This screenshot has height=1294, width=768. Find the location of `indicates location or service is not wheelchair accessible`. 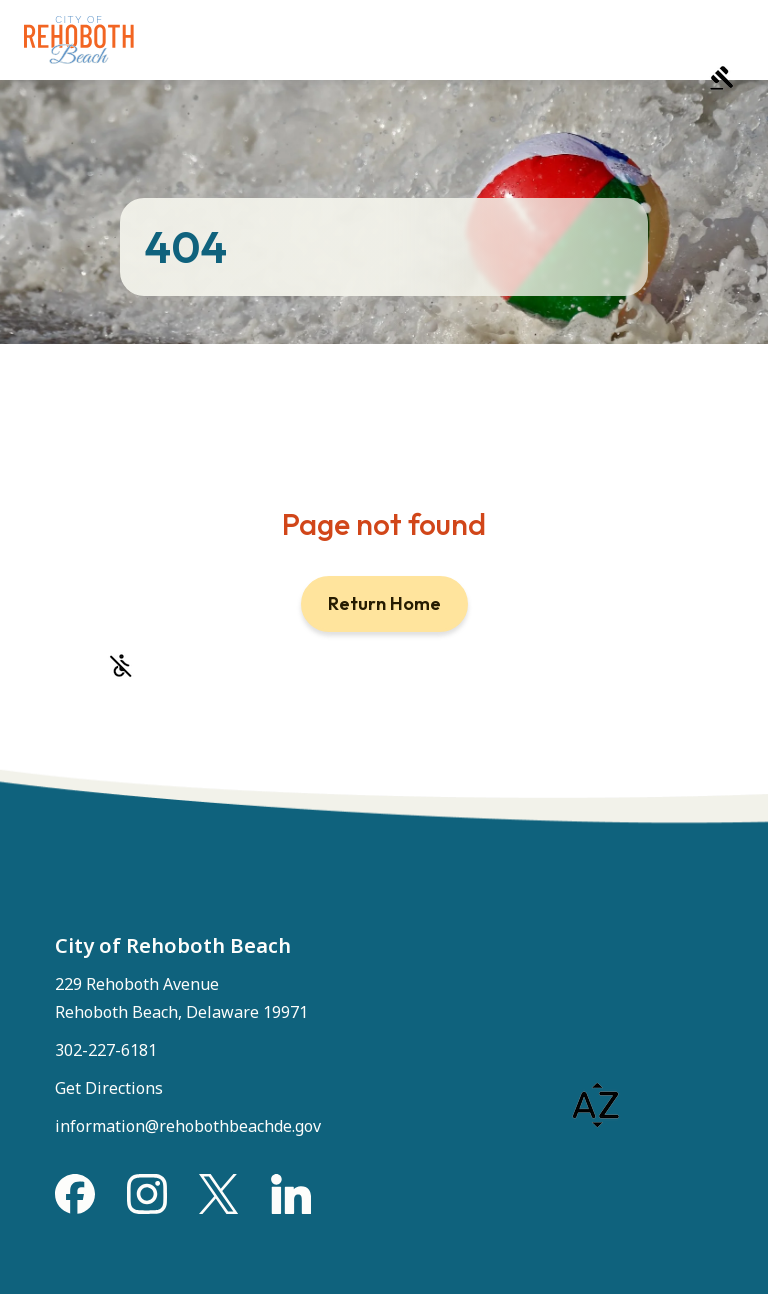

indicates location or service is not wheelchair accessible is located at coordinates (121, 665).